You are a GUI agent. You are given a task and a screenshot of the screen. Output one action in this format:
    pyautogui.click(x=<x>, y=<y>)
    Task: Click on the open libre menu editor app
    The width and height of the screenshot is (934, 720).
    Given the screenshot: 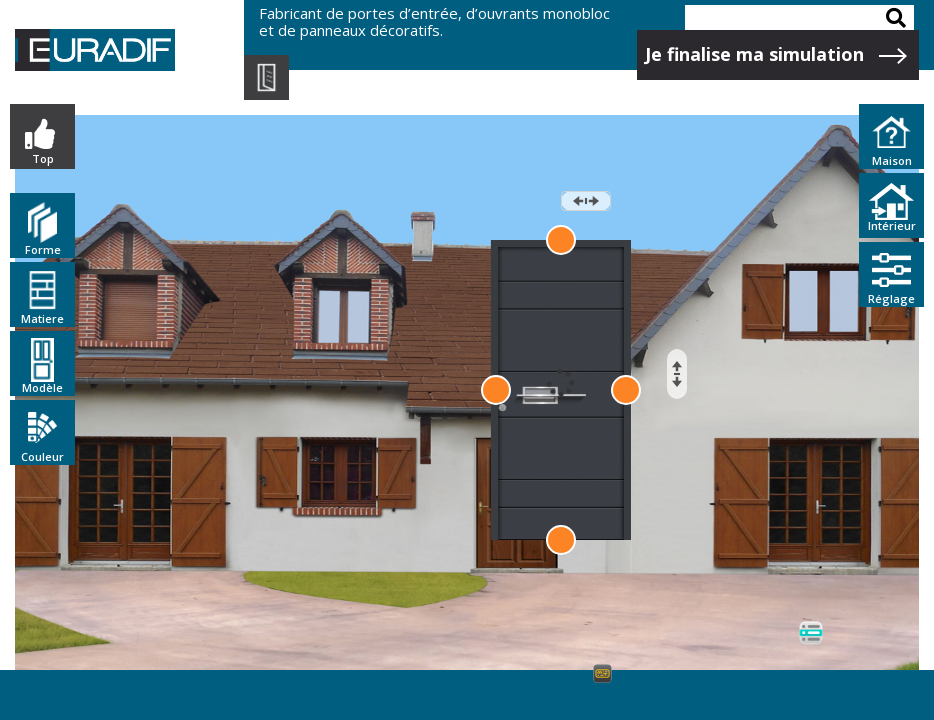 What is the action you would take?
    pyautogui.click(x=811, y=633)
    